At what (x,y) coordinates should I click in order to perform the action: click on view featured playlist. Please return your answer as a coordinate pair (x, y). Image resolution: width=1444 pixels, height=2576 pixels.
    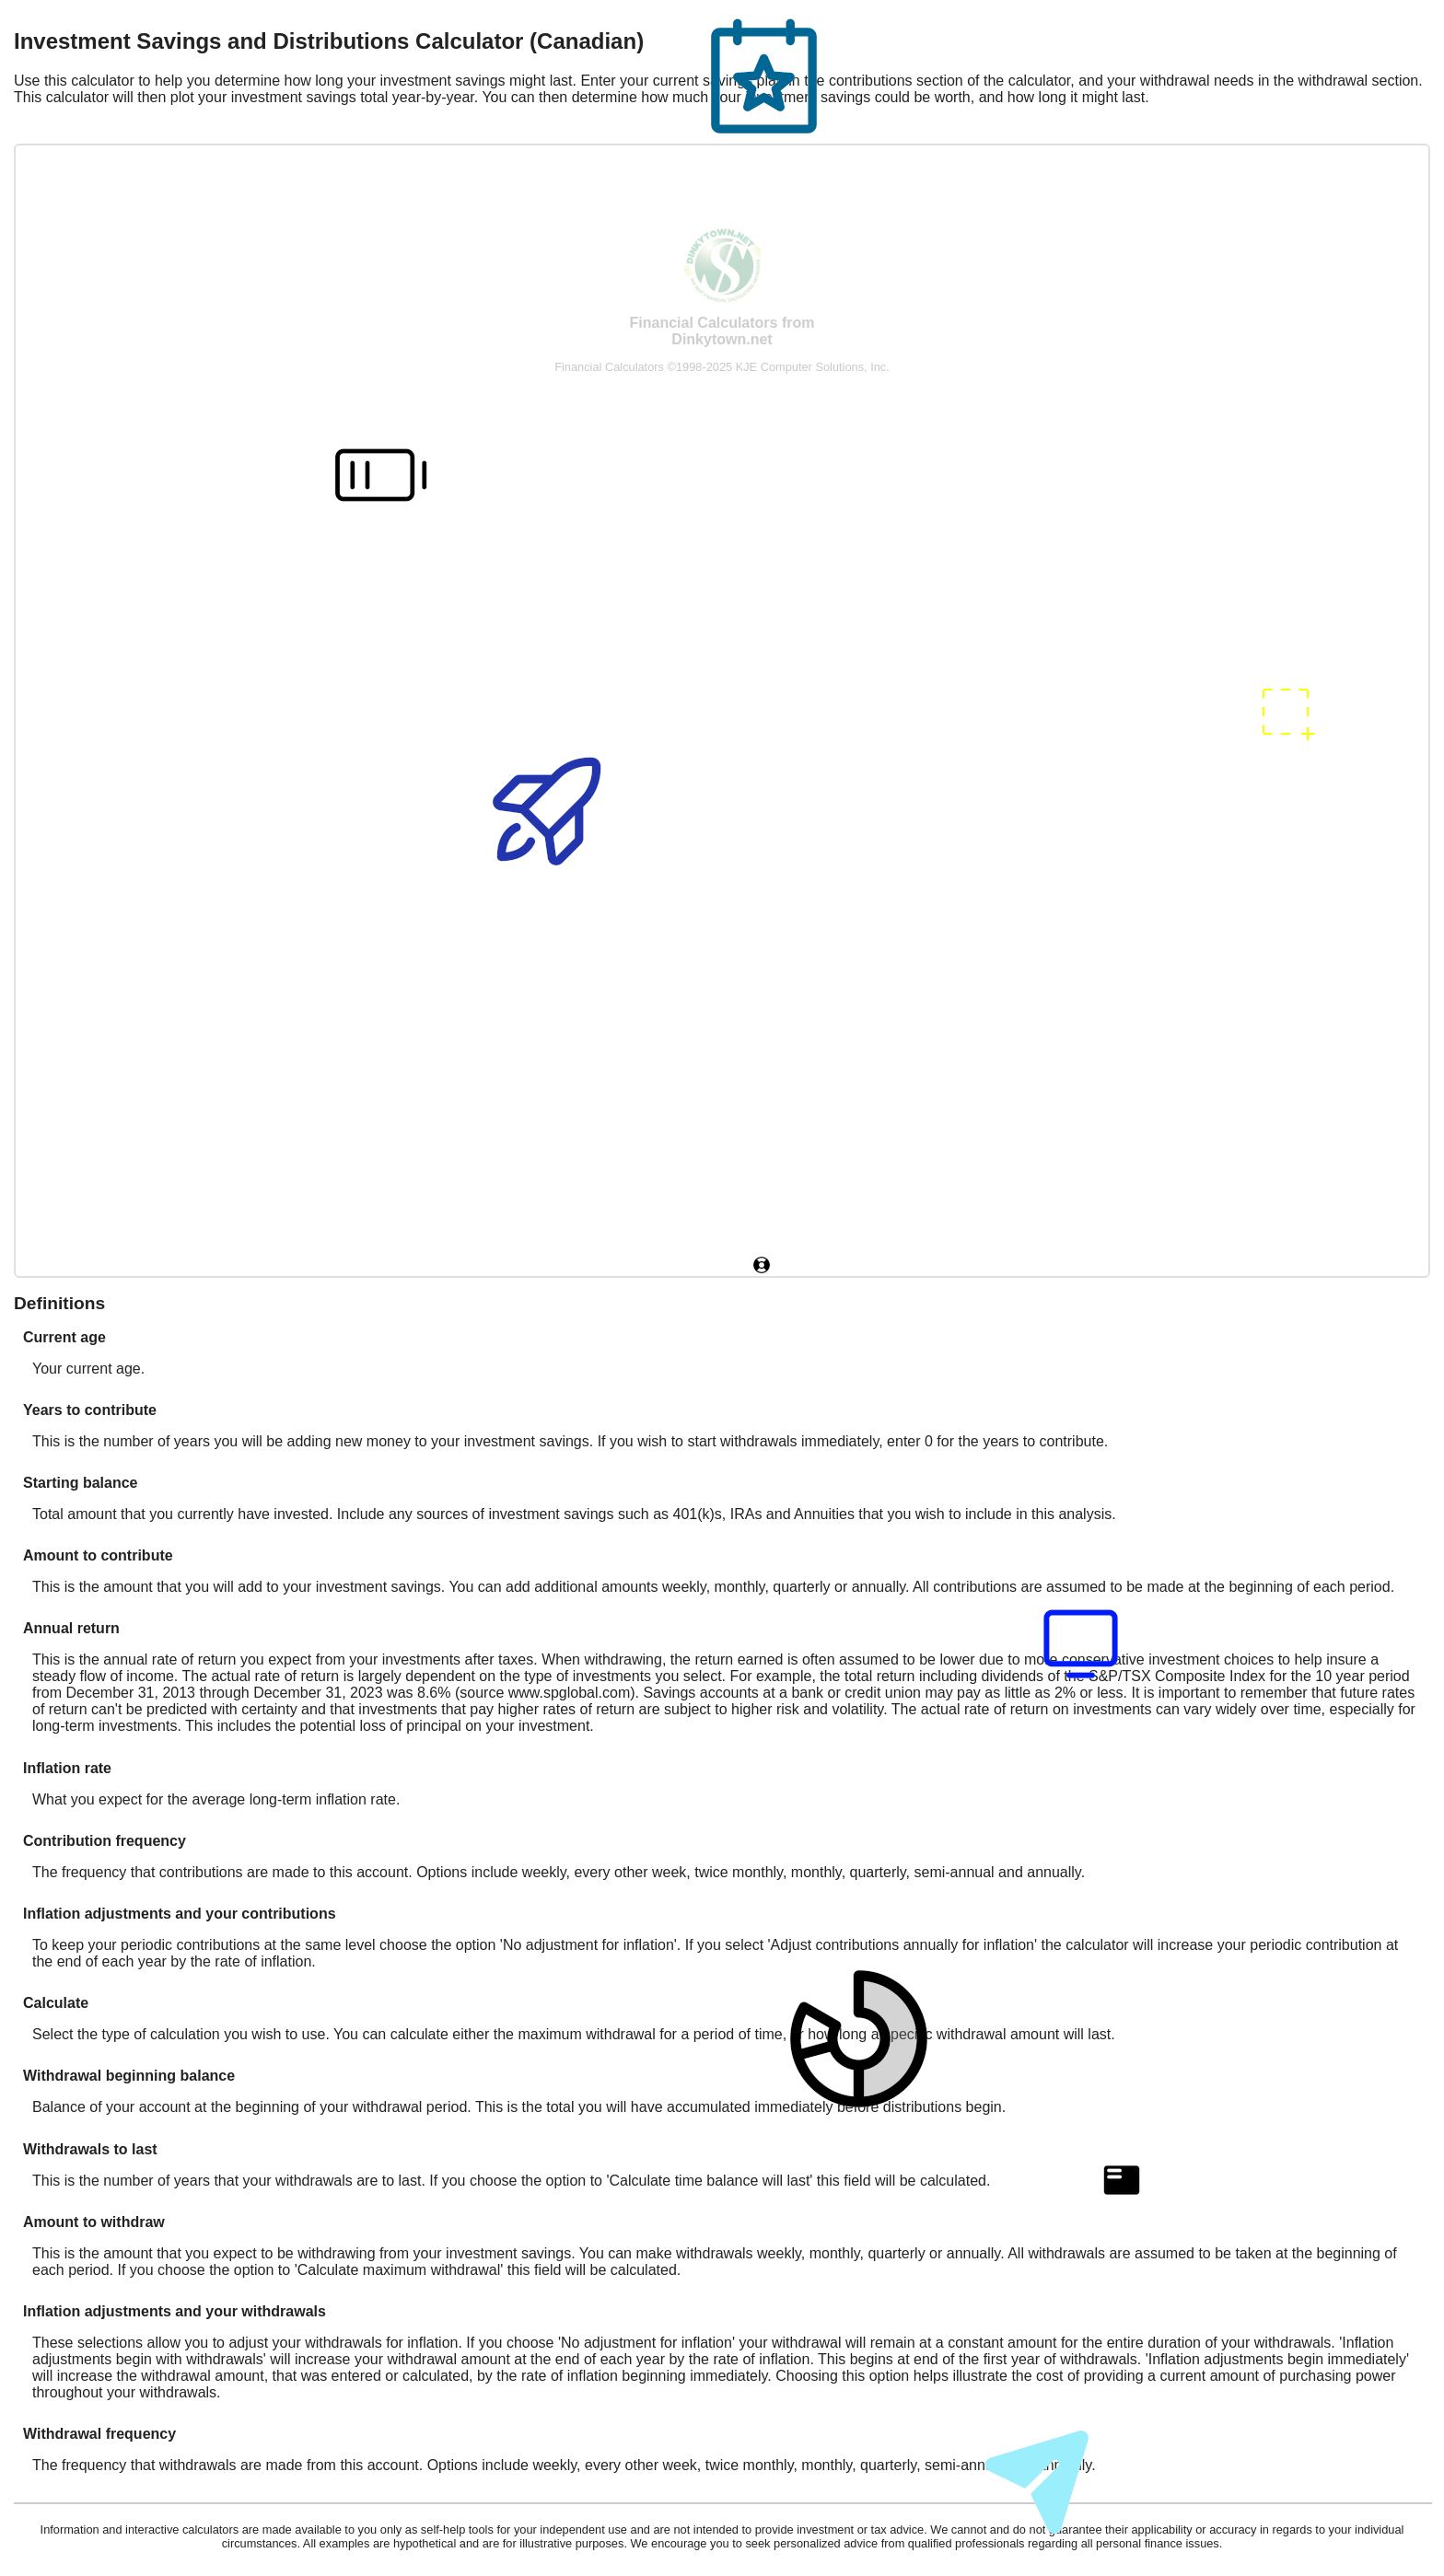
    Looking at the image, I should click on (1122, 2180).